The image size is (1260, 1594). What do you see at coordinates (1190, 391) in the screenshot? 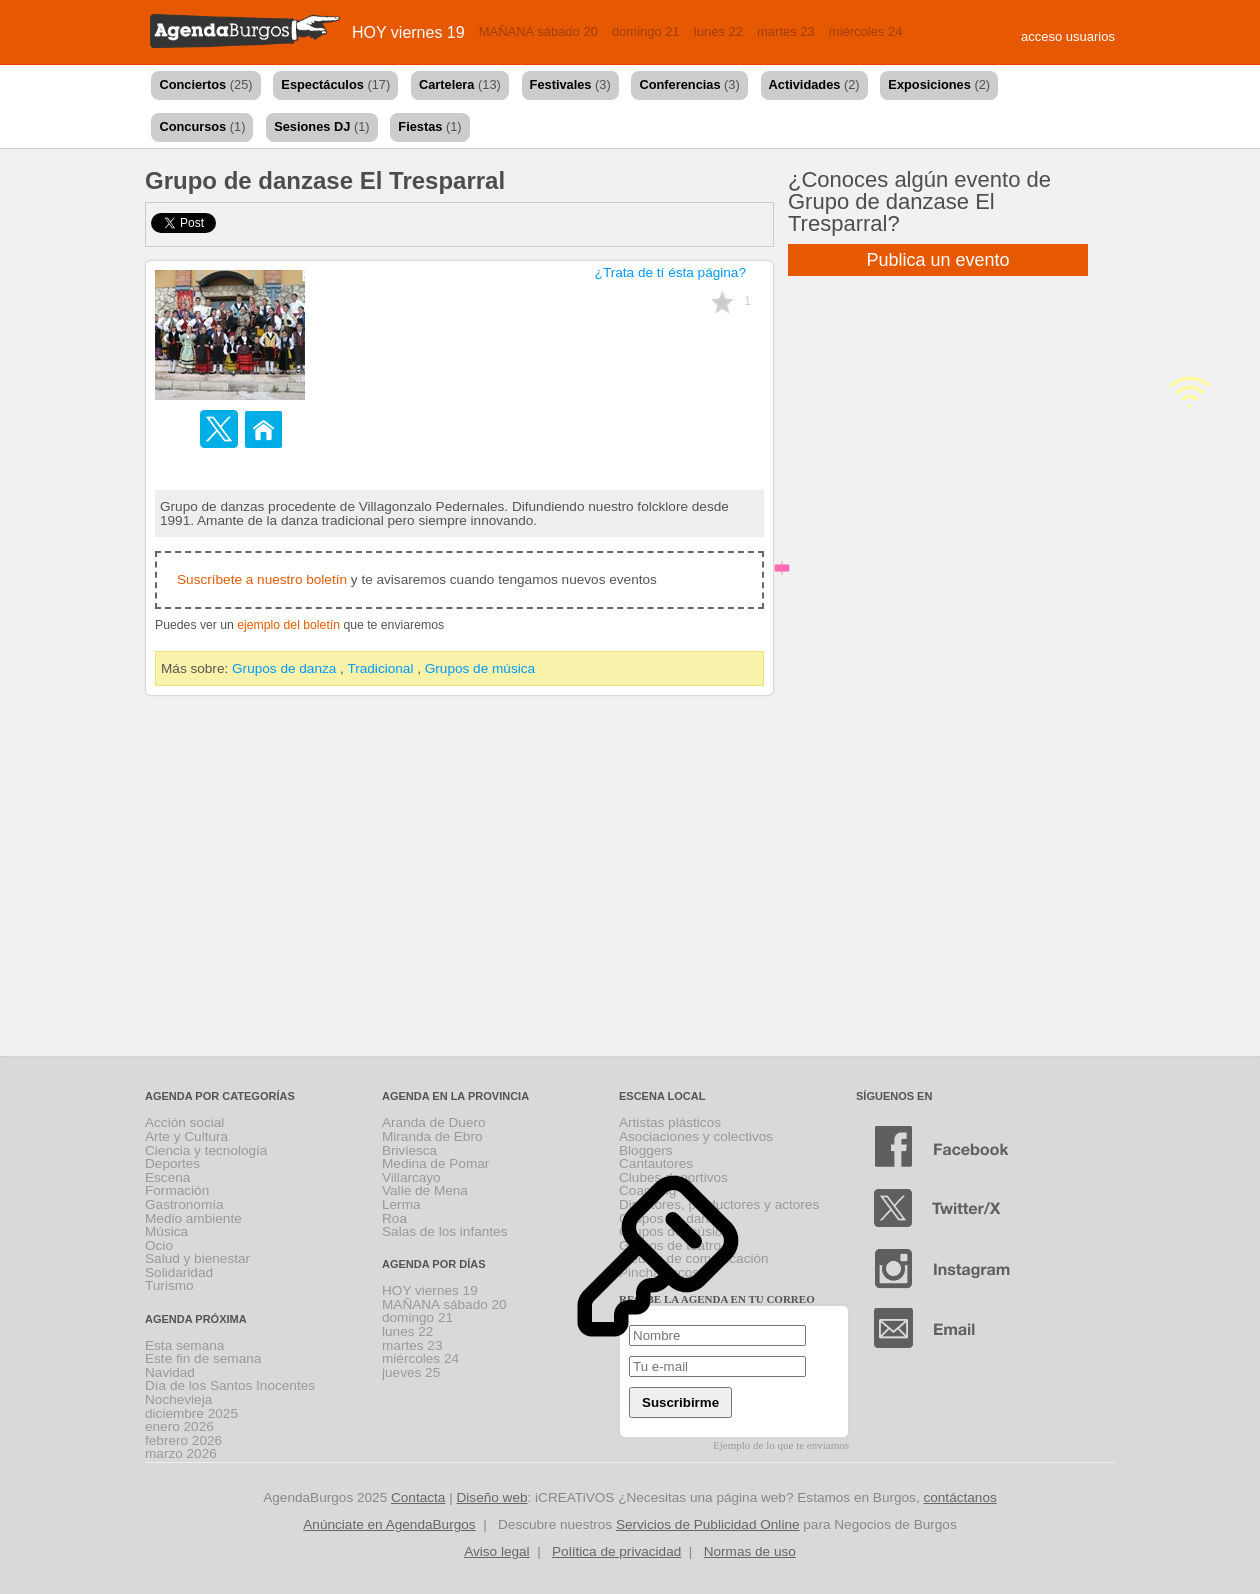
I see `indicates active wireless network connection` at bounding box center [1190, 391].